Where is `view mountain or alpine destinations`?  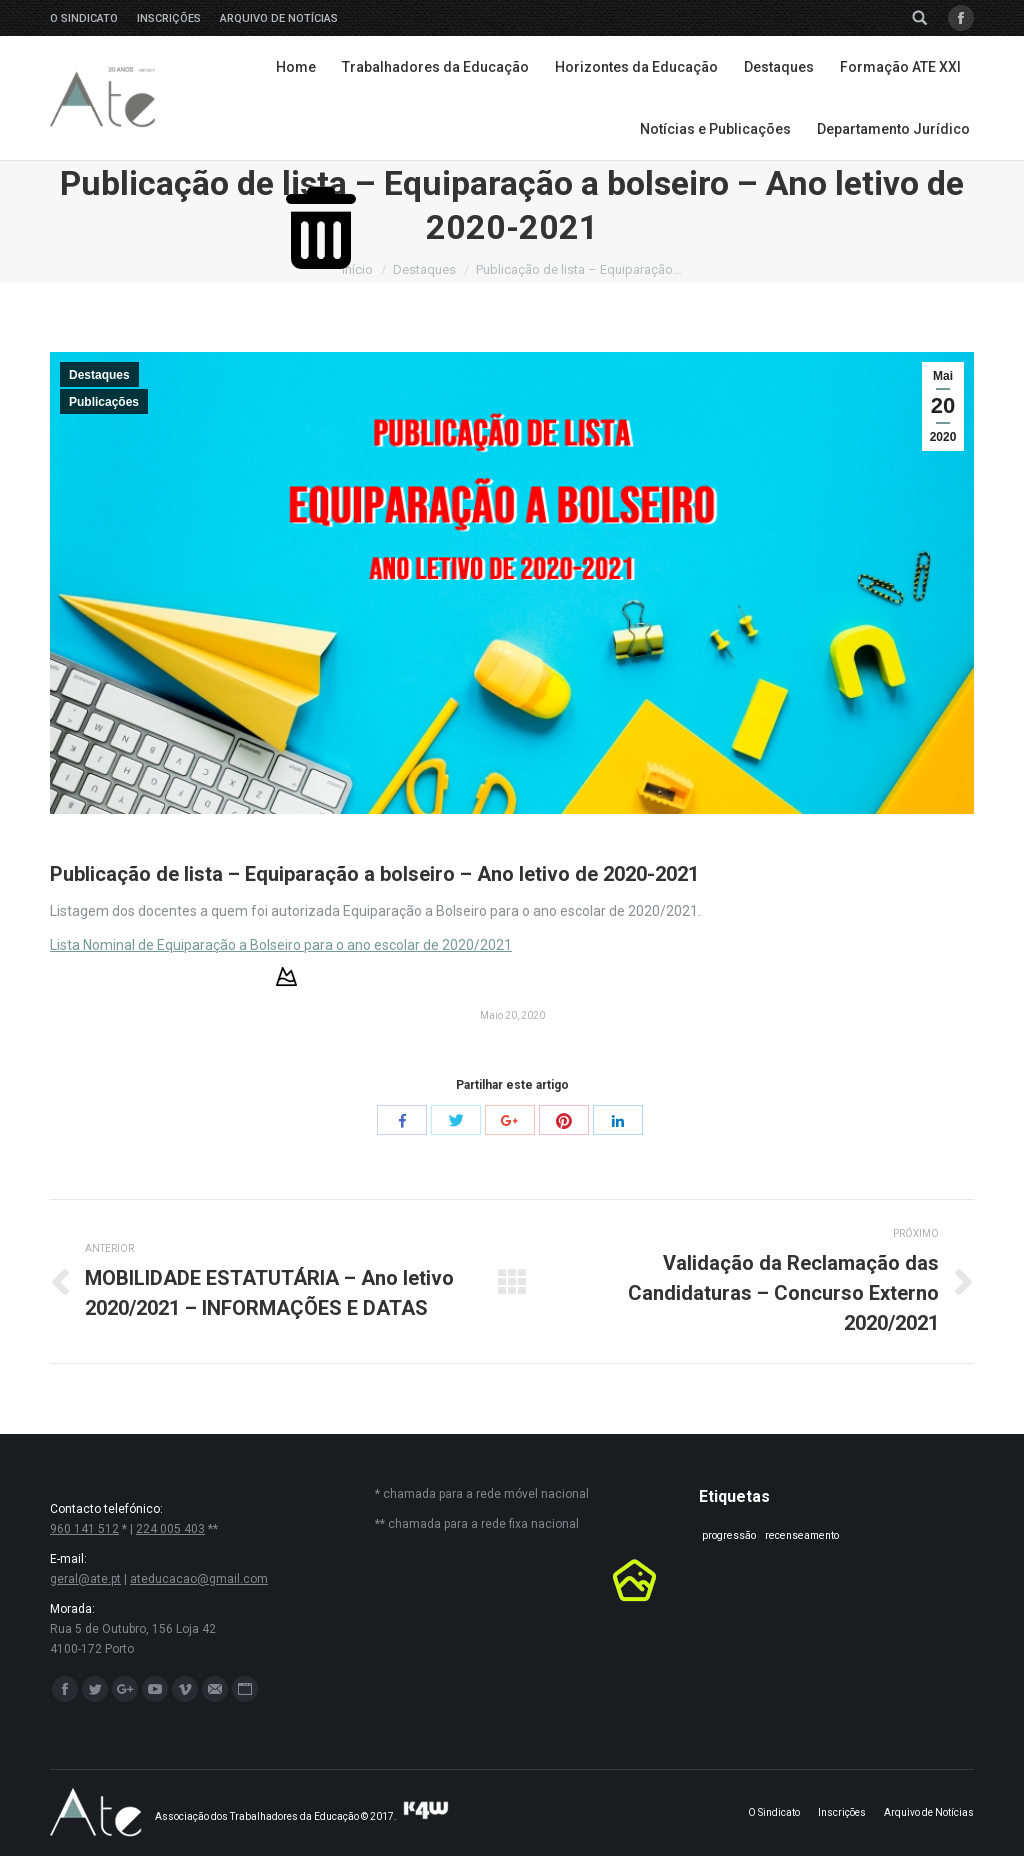
view mountain or alpine destinations is located at coordinates (286, 976).